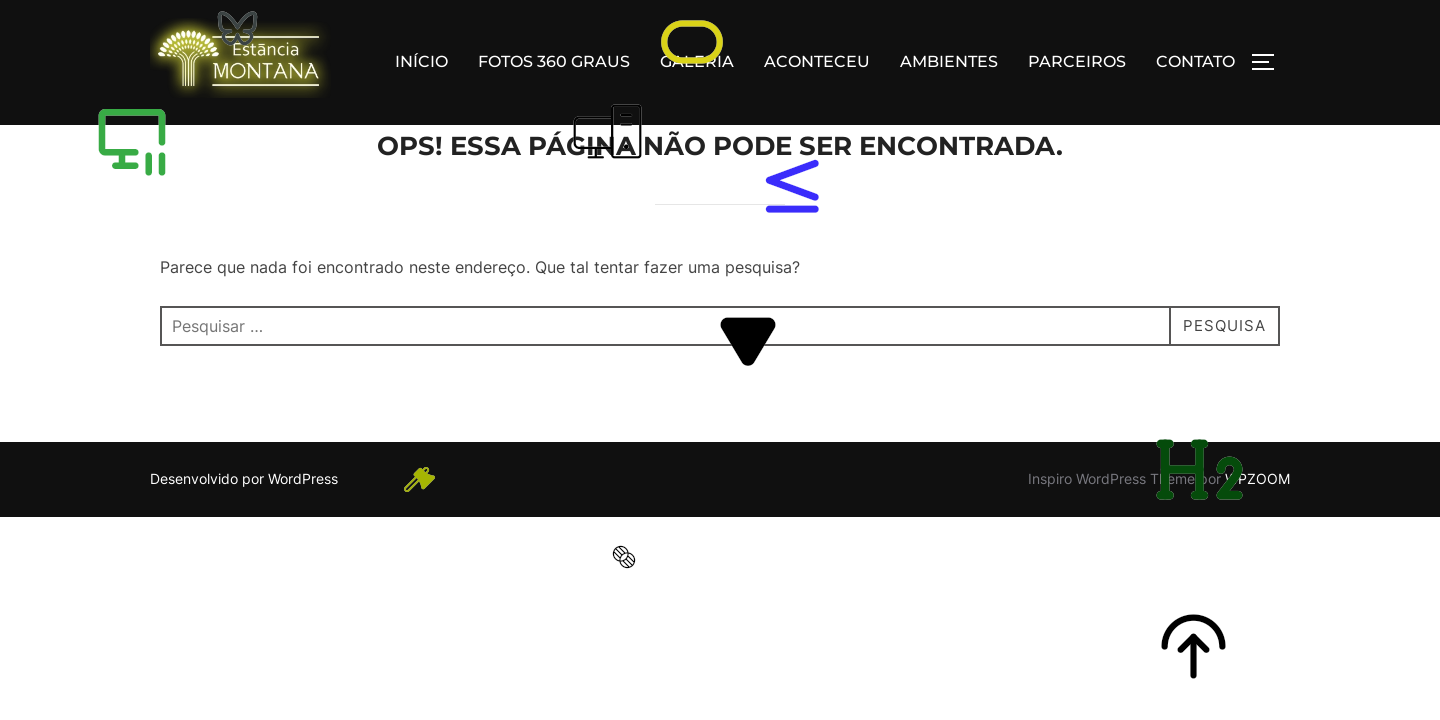 This screenshot has height=720, width=1440. I want to click on pause desktop streaming or mirroring, so click(132, 139).